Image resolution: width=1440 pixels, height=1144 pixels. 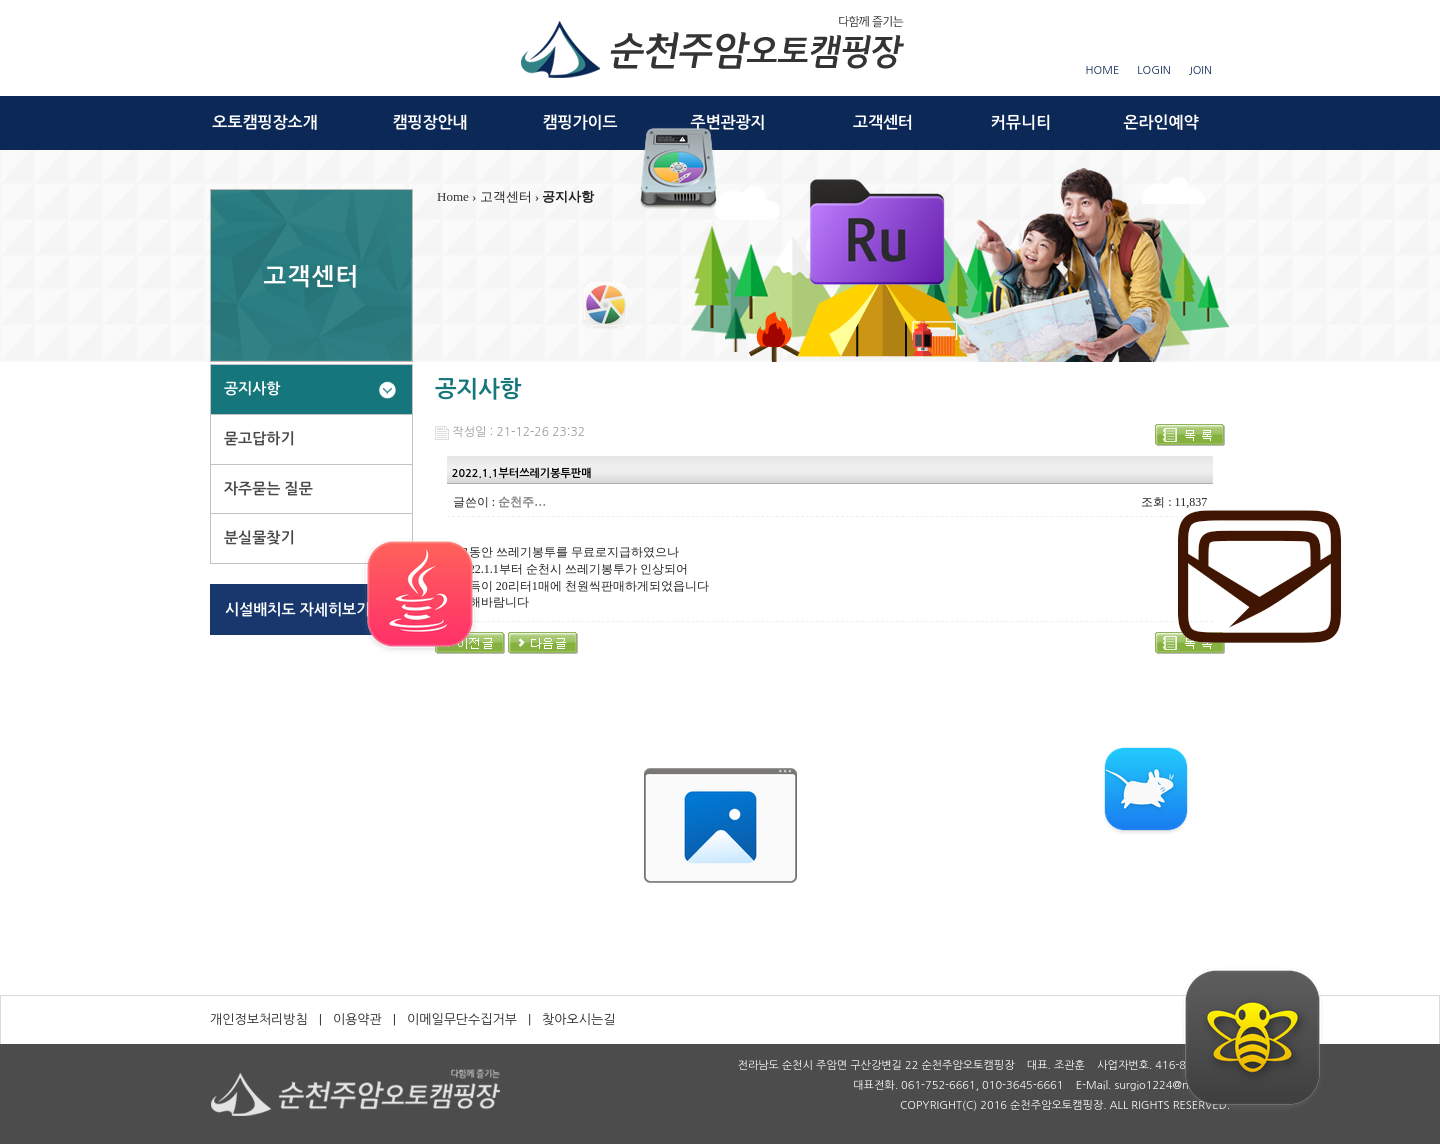 What do you see at coordinates (1146, 789) in the screenshot?
I see `launch xfce desktop environment` at bounding box center [1146, 789].